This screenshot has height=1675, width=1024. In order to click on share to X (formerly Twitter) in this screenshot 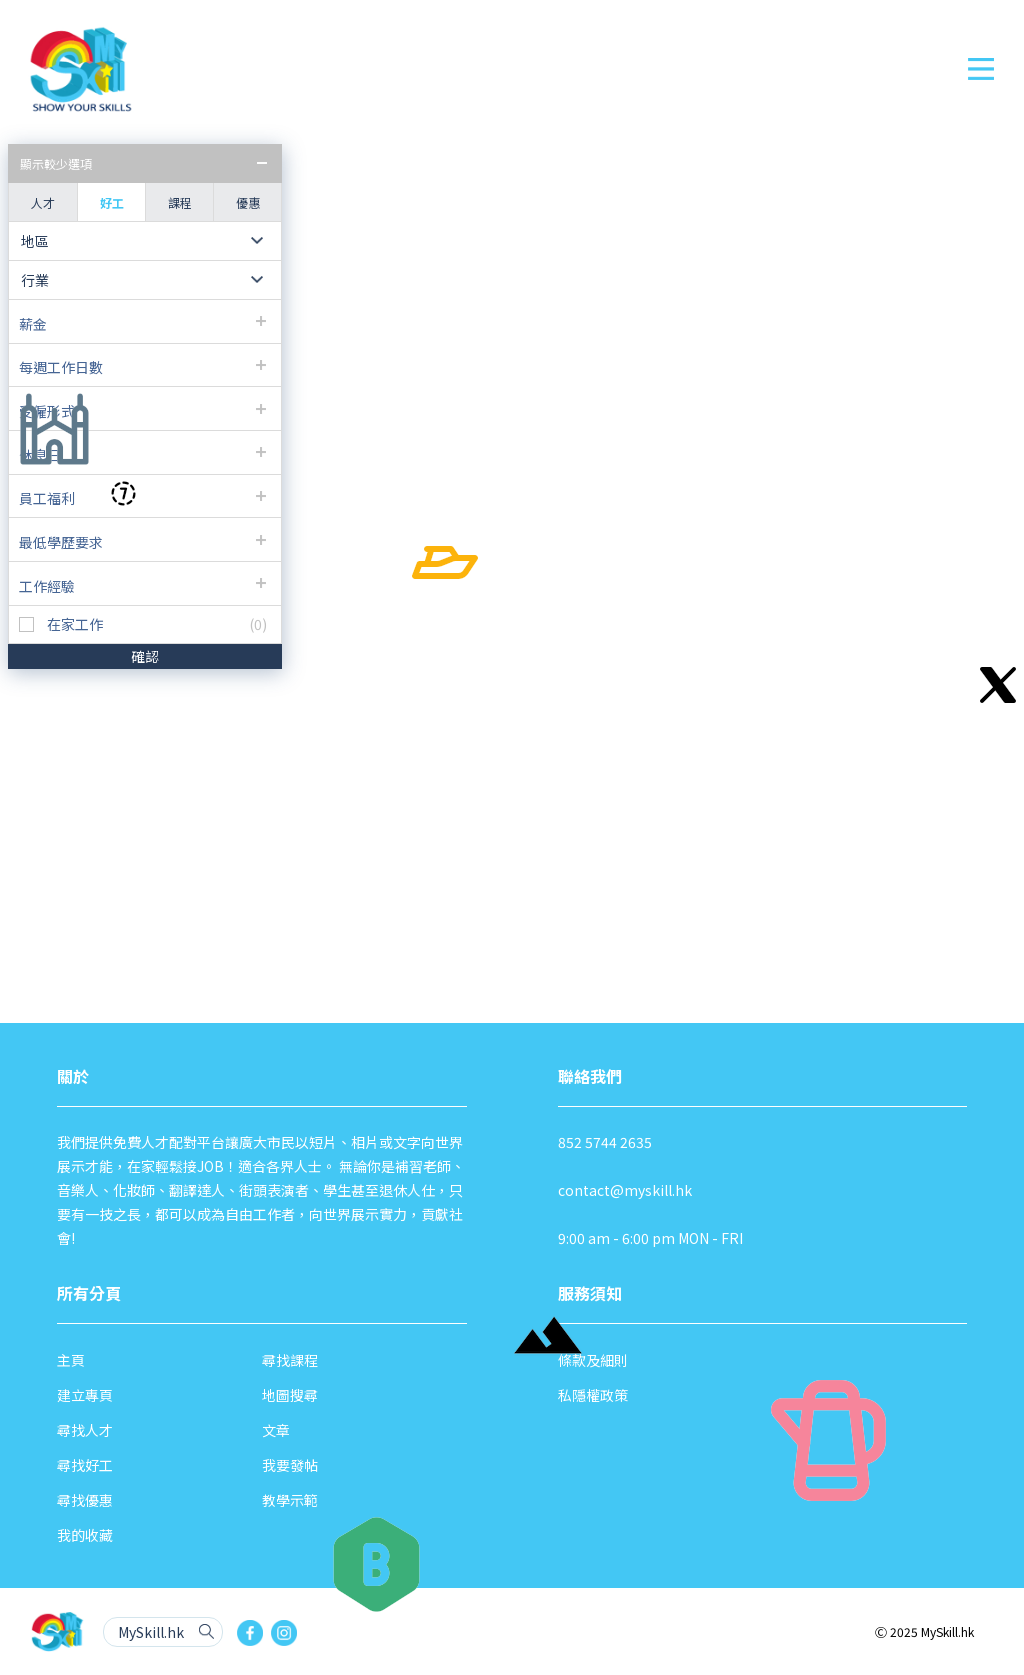, I will do `click(998, 685)`.